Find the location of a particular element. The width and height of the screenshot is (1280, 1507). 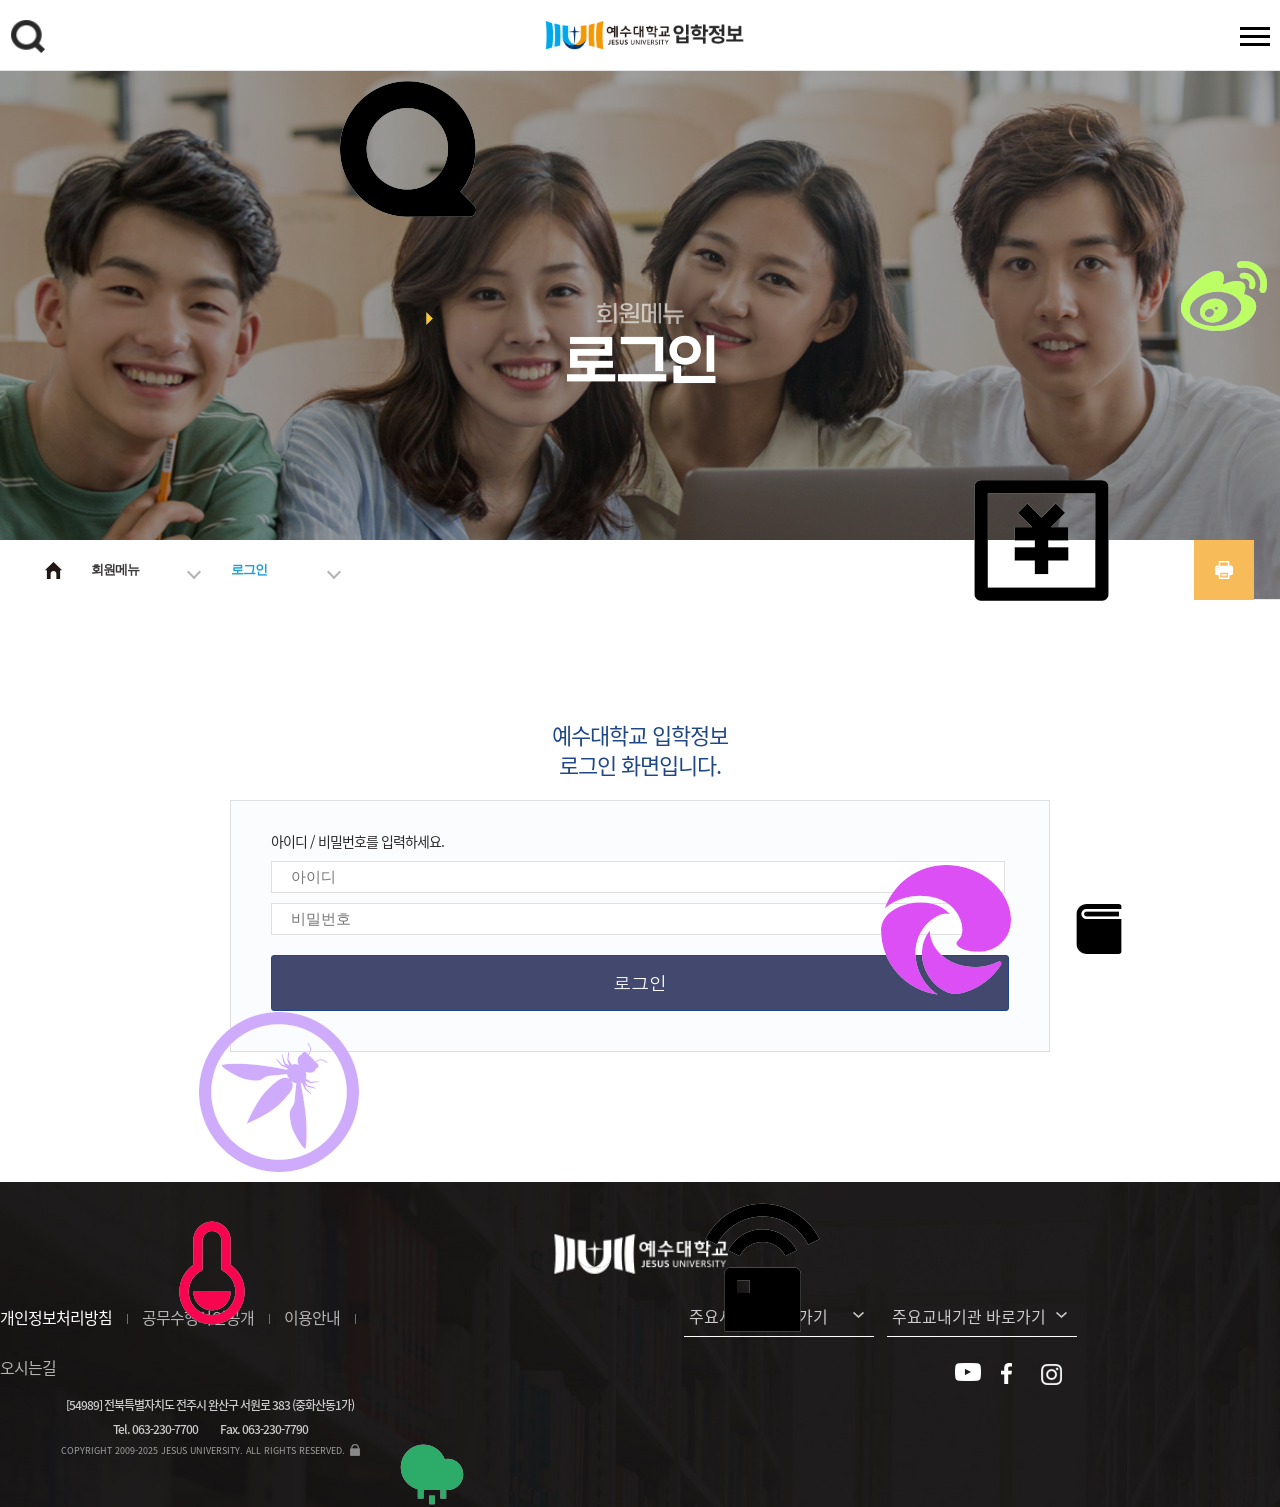

open your library or reading list is located at coordinates (1099, 929).